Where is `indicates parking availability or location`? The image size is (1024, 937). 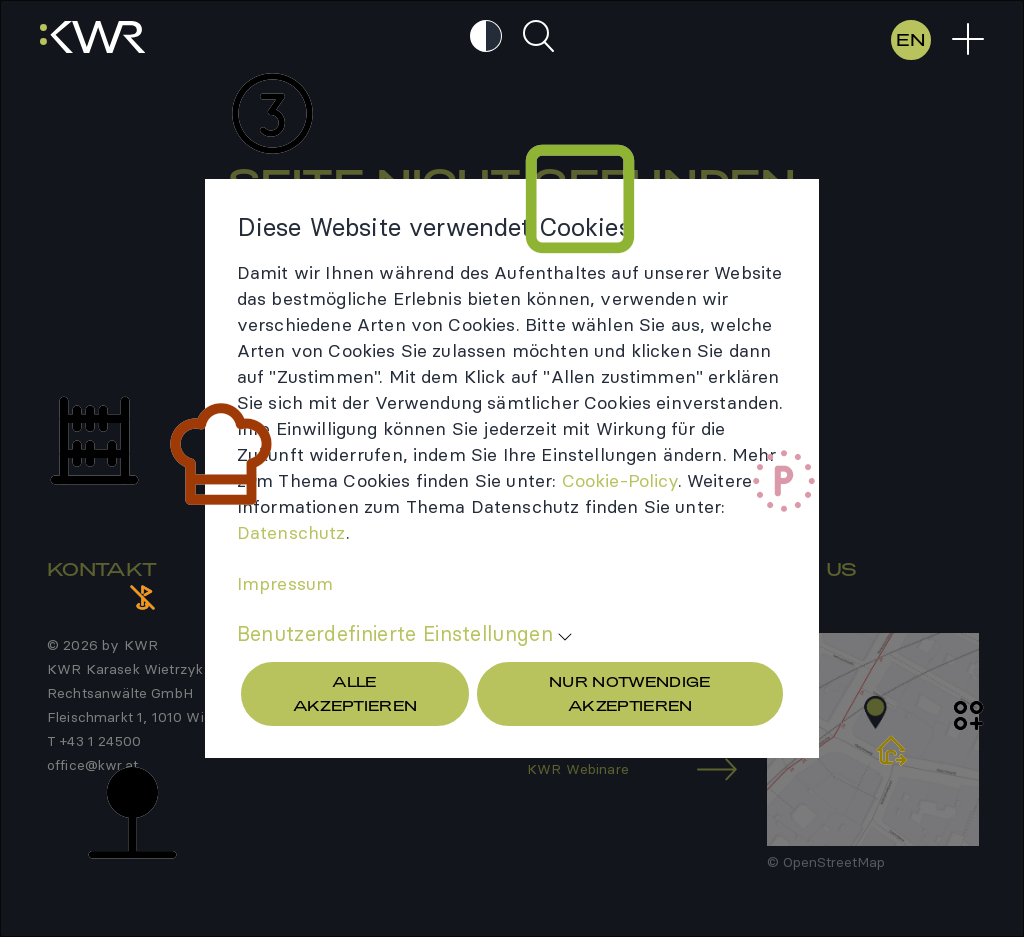
indicates parking availability or location is located at coordinates (784, 481).